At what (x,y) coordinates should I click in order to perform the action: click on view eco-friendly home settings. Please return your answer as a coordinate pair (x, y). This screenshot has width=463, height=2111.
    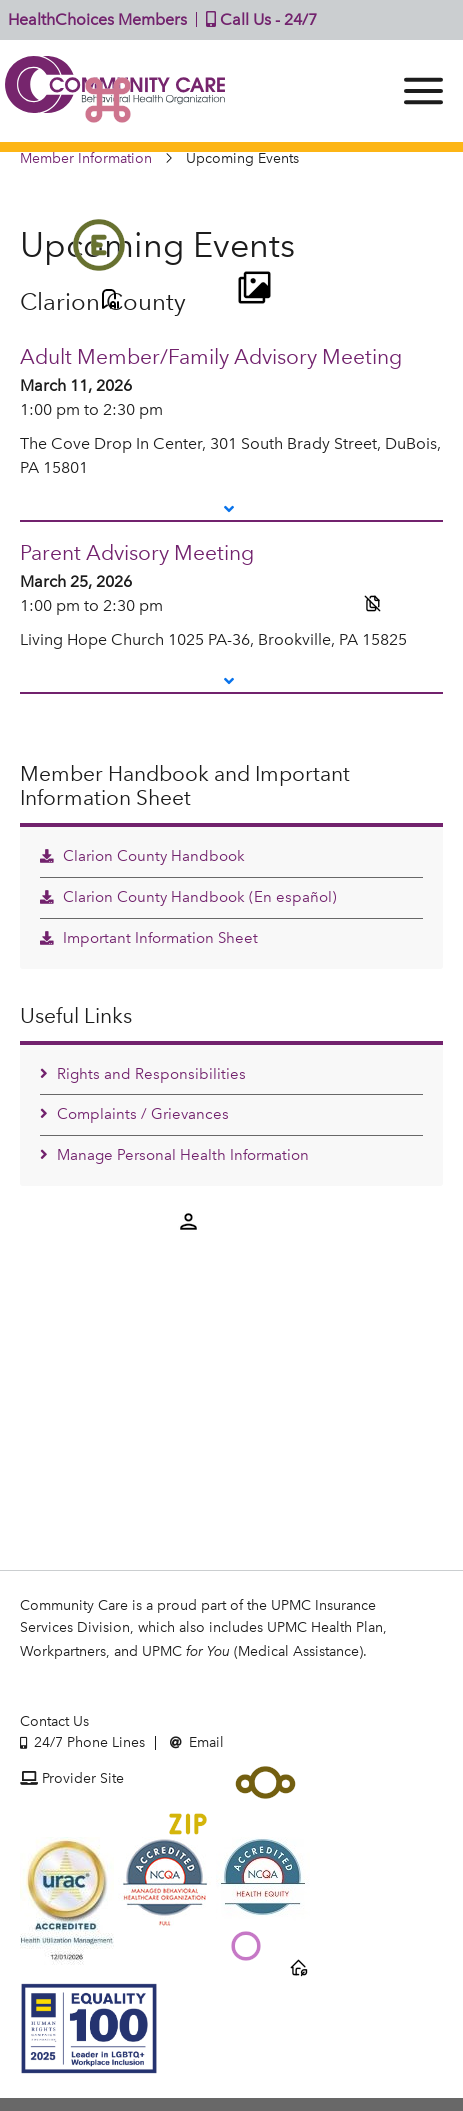
    Looking at the image, I should click on (298, 1967).